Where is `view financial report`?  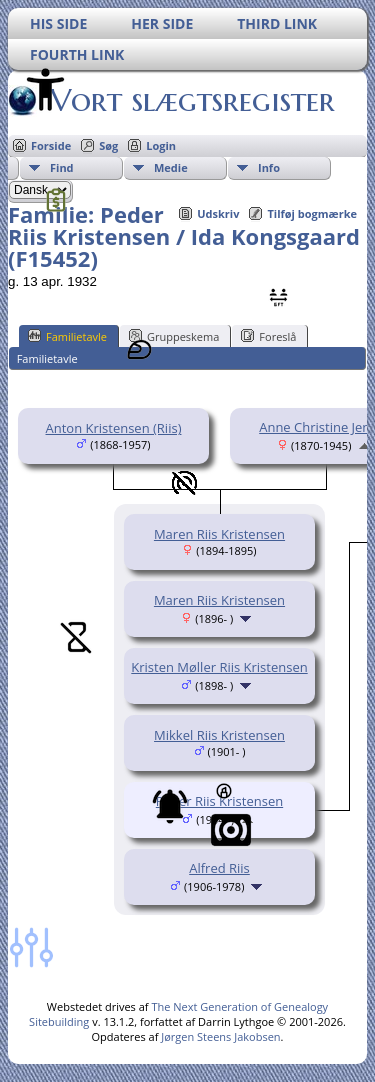
view financial report is located at coordinates (56, 200).